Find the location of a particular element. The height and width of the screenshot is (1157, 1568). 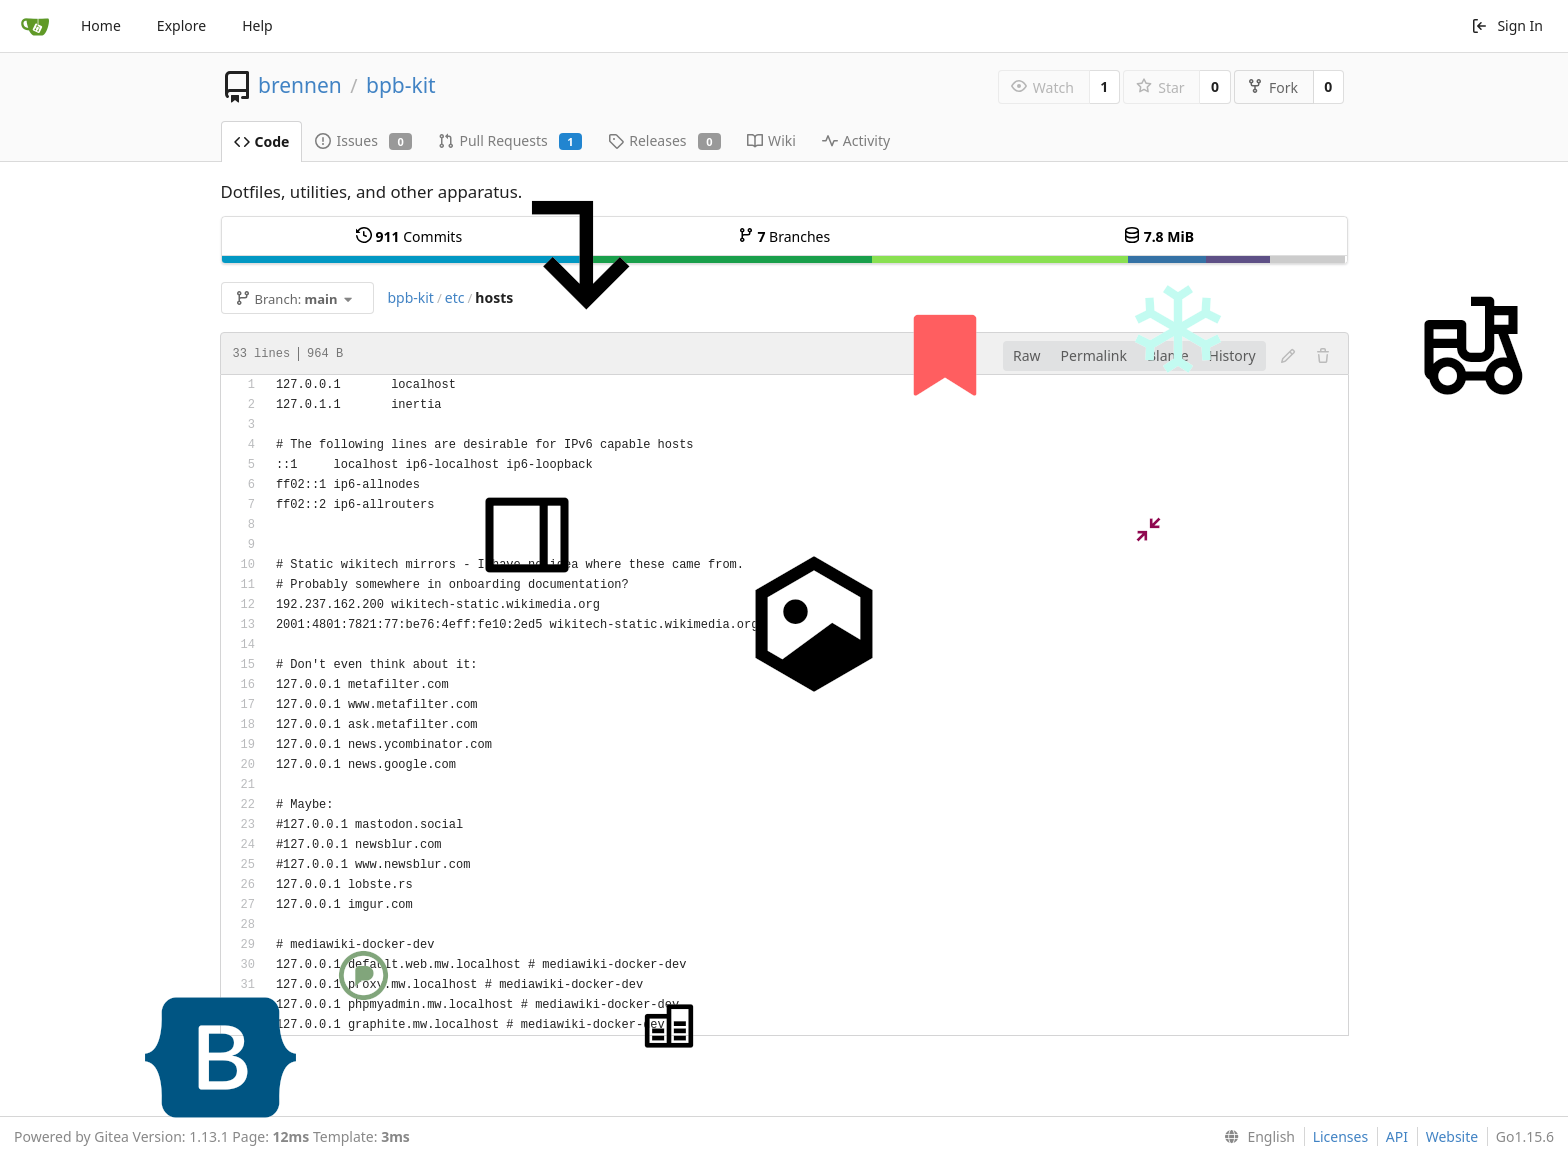

switch to right sidebar layout is located at coordinates (527, 535).